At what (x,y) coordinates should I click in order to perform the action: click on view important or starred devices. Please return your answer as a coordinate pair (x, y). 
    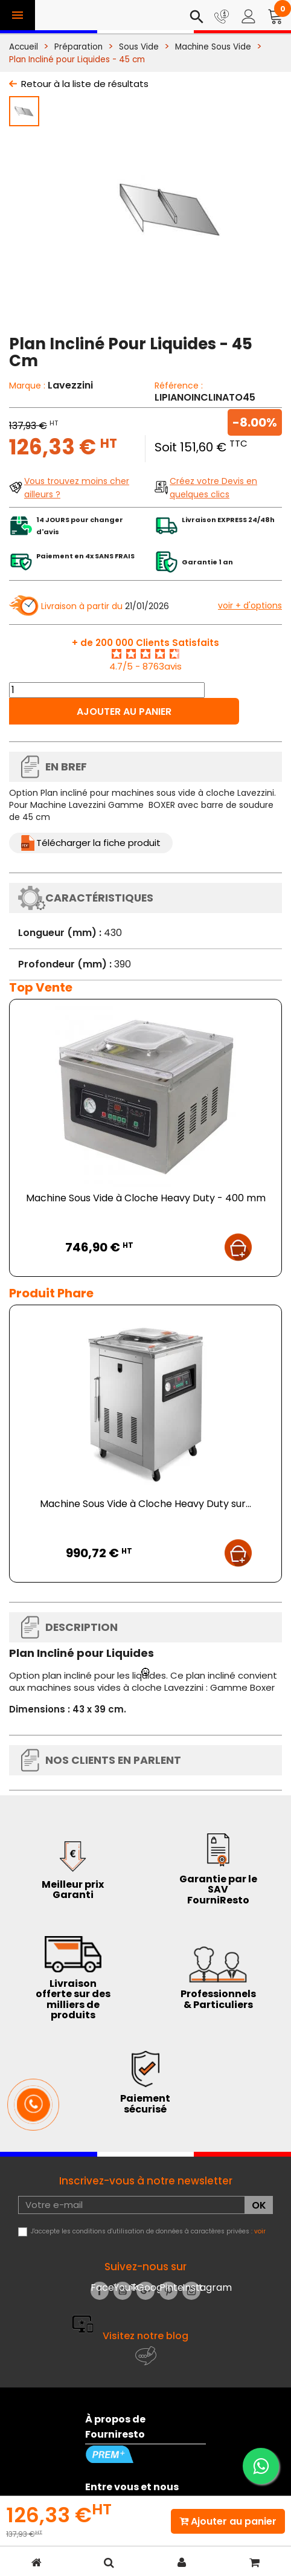
    Looking at the image, I should click on (83, 2324).